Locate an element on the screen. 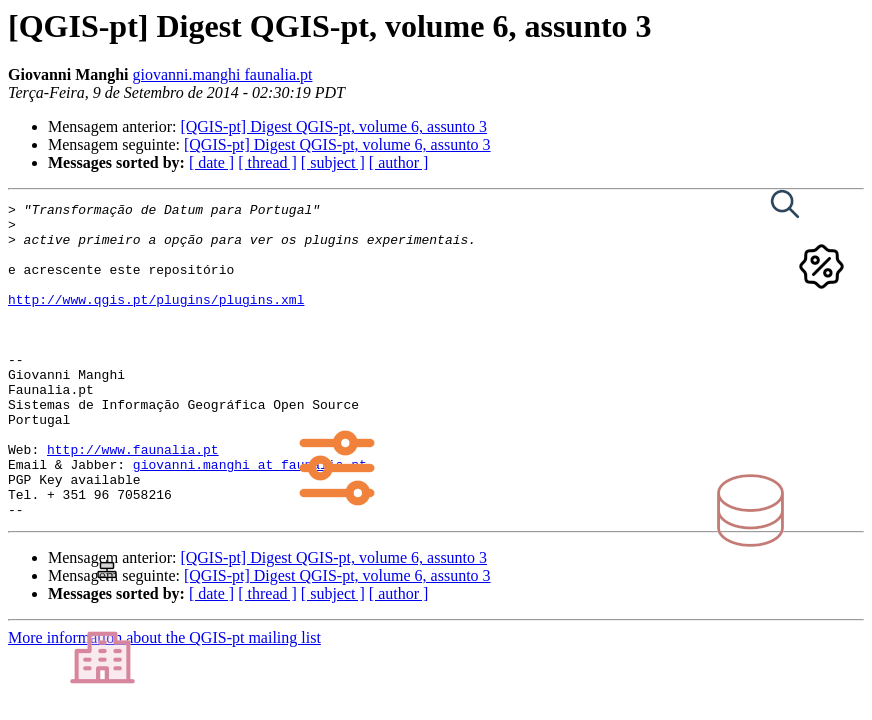 Image resolution: width=872 pixels, height=720 pixels. align objects to horizontal center is located at coordinates (107, 570).